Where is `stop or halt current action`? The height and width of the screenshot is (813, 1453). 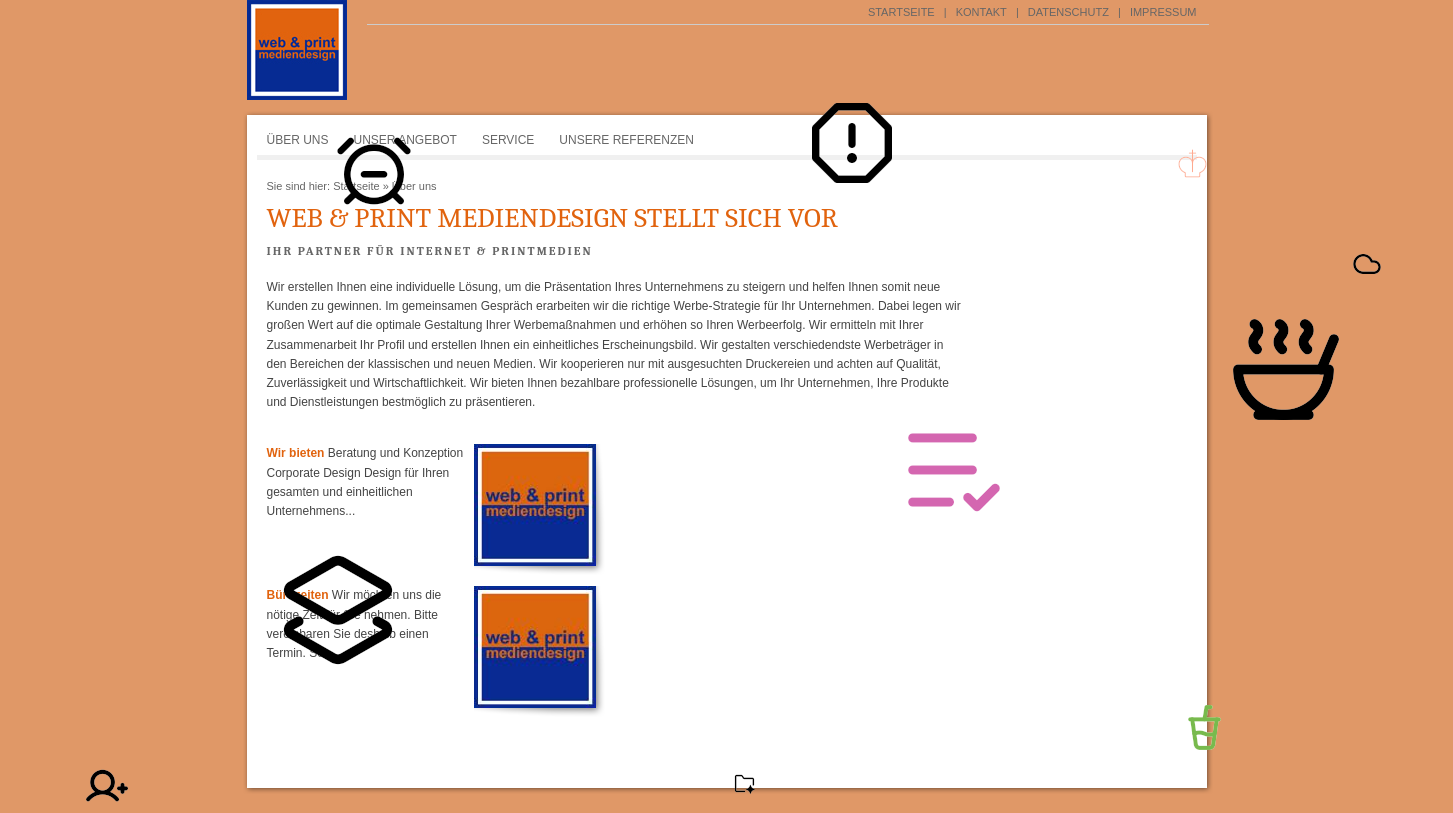 stop or halt current action is located at coordinates (852, 143).